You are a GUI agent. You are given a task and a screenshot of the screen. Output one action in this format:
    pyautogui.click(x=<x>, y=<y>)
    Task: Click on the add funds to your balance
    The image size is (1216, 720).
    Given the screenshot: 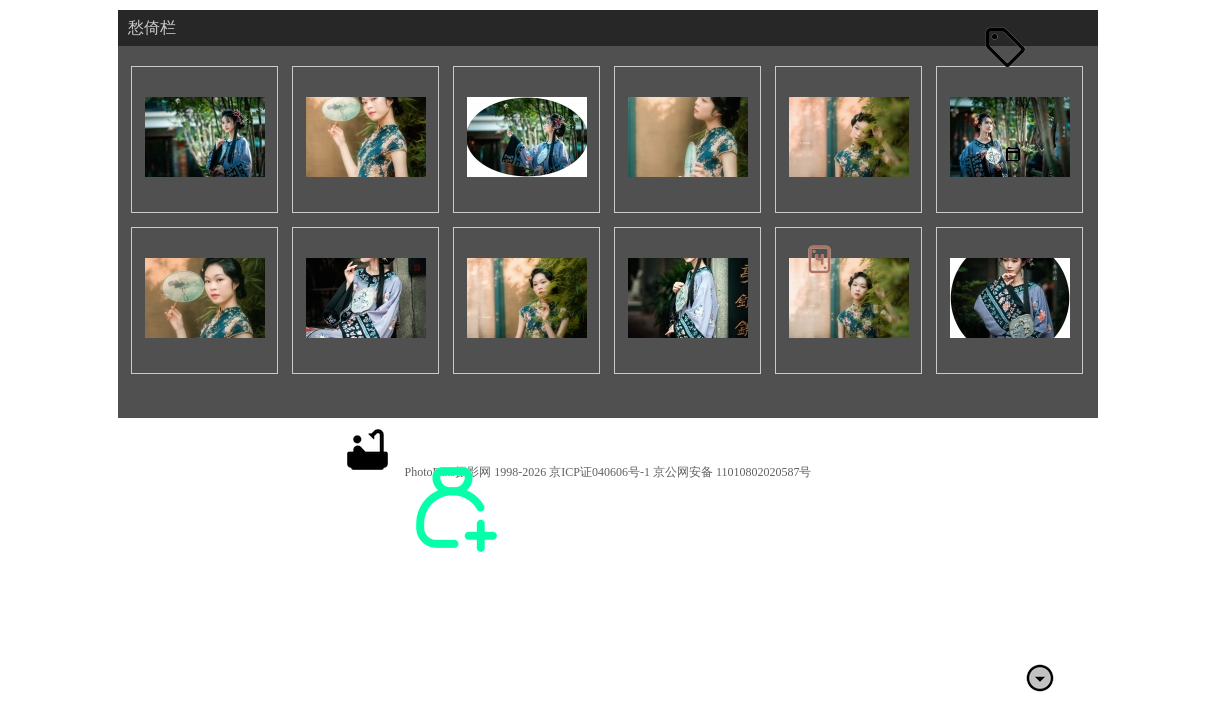 What is the action you would take?
    pyautogui.click(x=452, y=507)
    